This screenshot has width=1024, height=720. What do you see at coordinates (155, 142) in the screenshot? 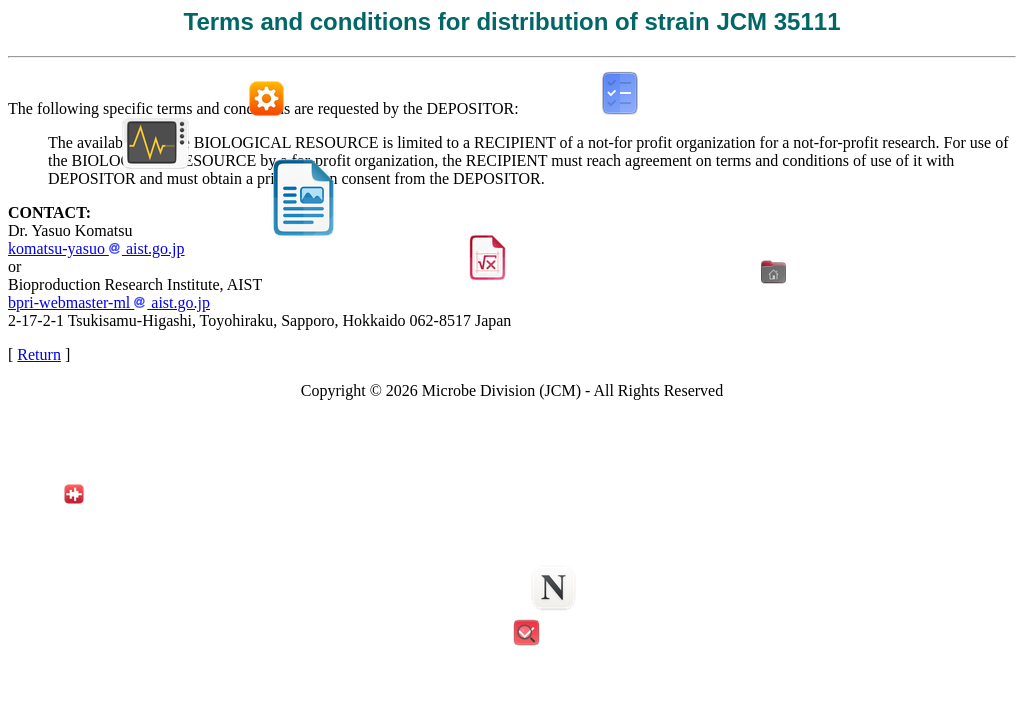
I see `open system monitor application` at bounding box center [155, 142].